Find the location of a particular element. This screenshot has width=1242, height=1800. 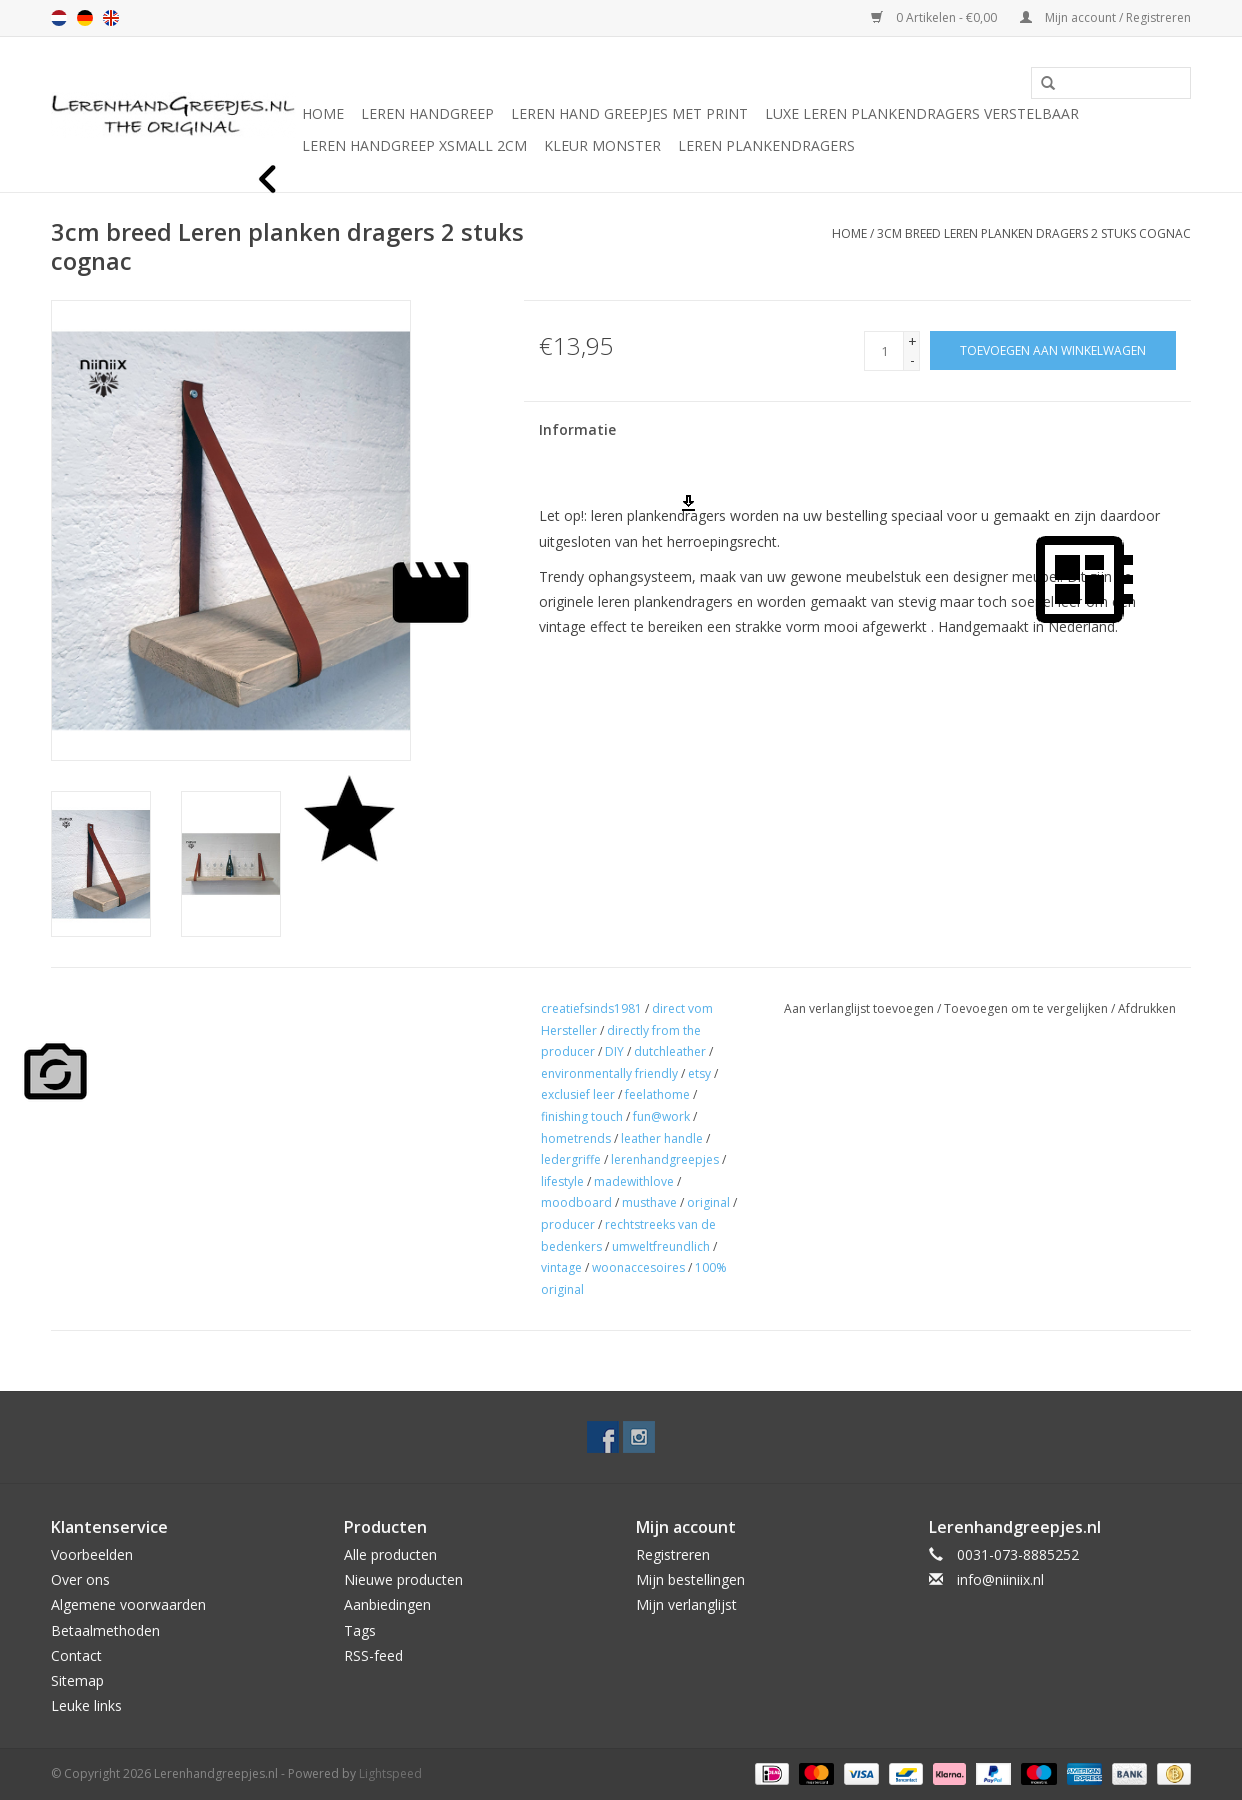

add item to favorites is located at coordinates (349, 820).